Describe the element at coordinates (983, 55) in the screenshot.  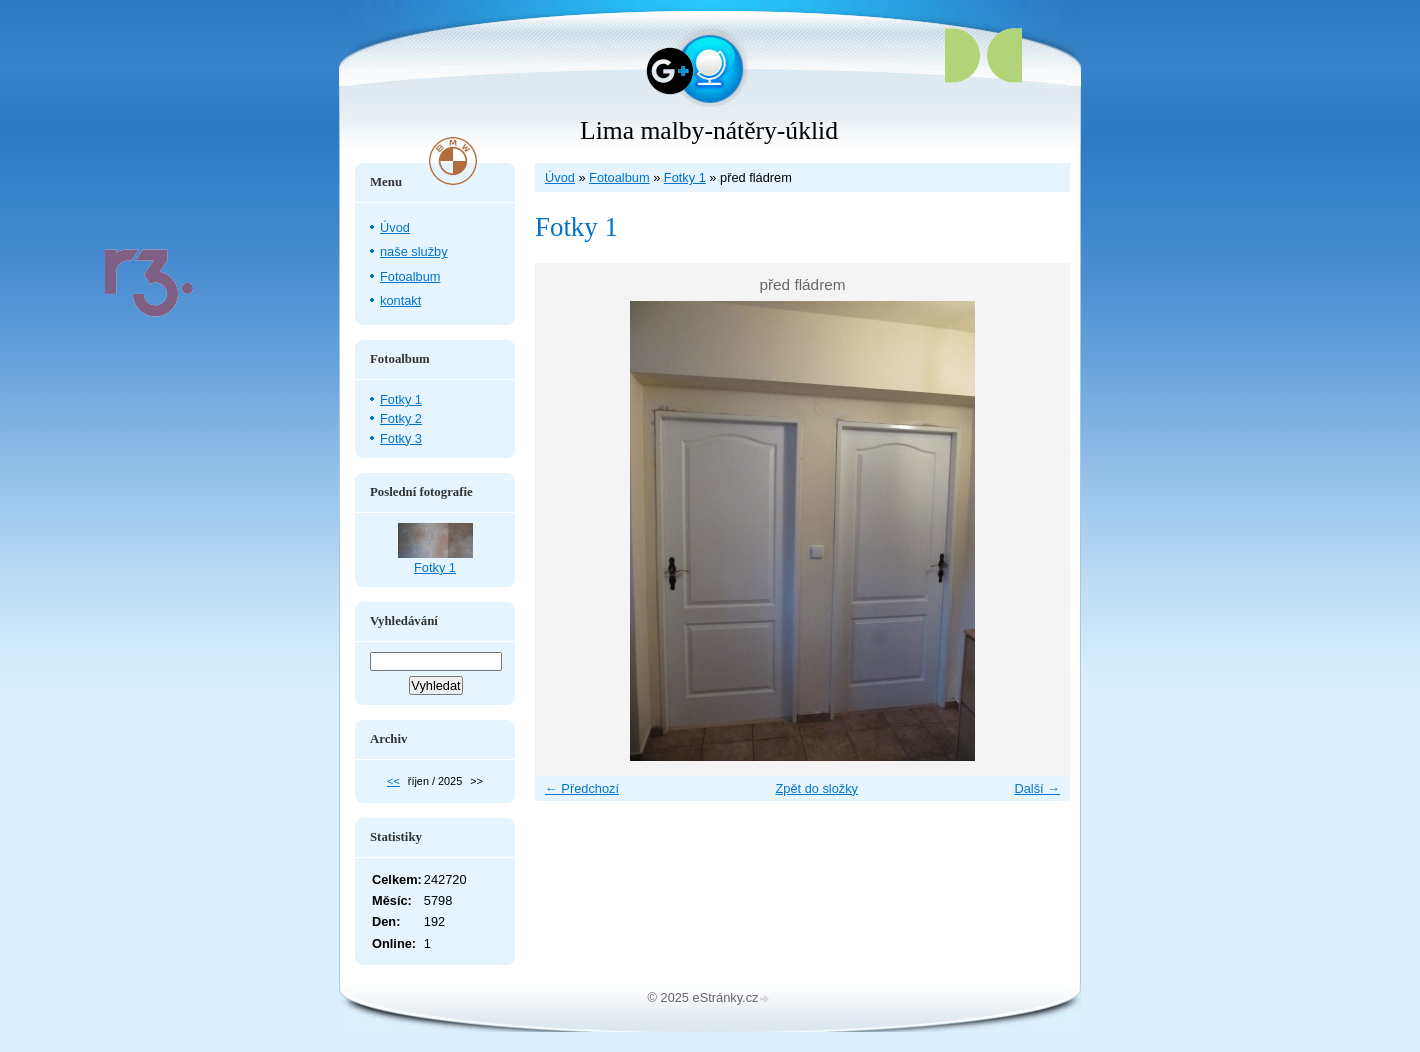
I see `indicates dolby audio or surround sound support` at that location.